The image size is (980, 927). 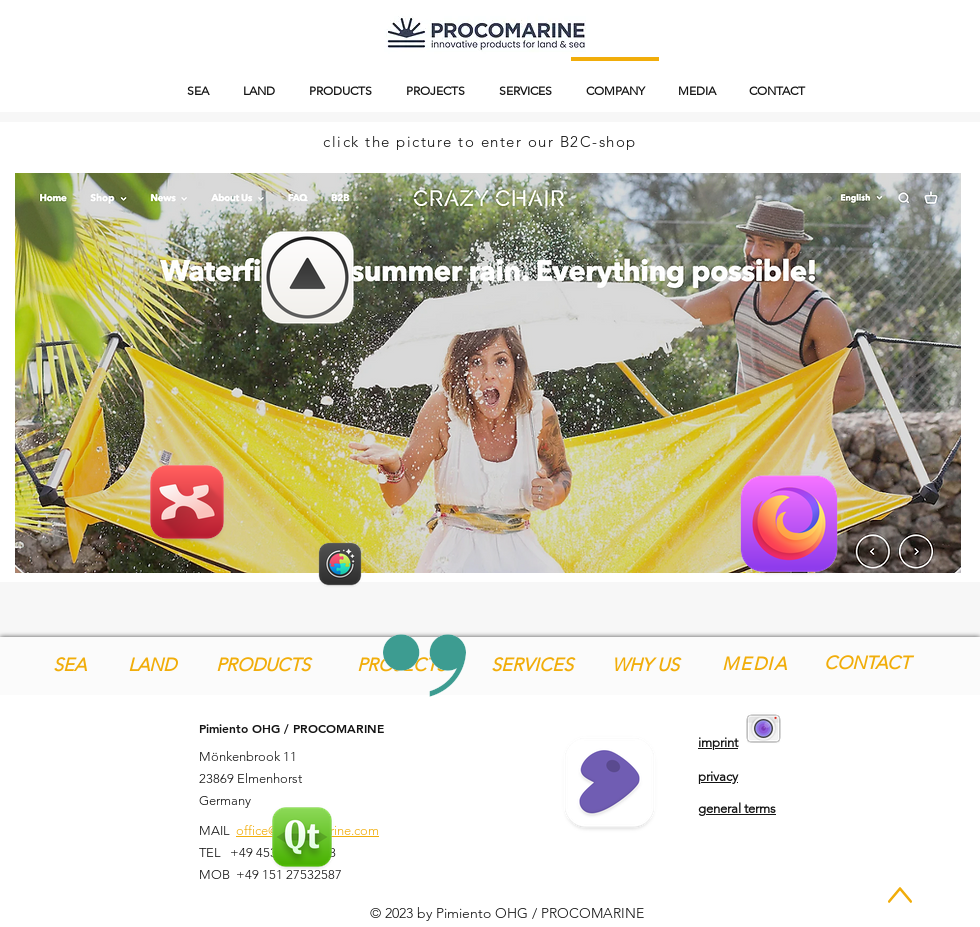 What do you see at coordinates (307, 277) in the screenshot?
I see `launch AppImageLauncher application` at bounding box center [307, 277].